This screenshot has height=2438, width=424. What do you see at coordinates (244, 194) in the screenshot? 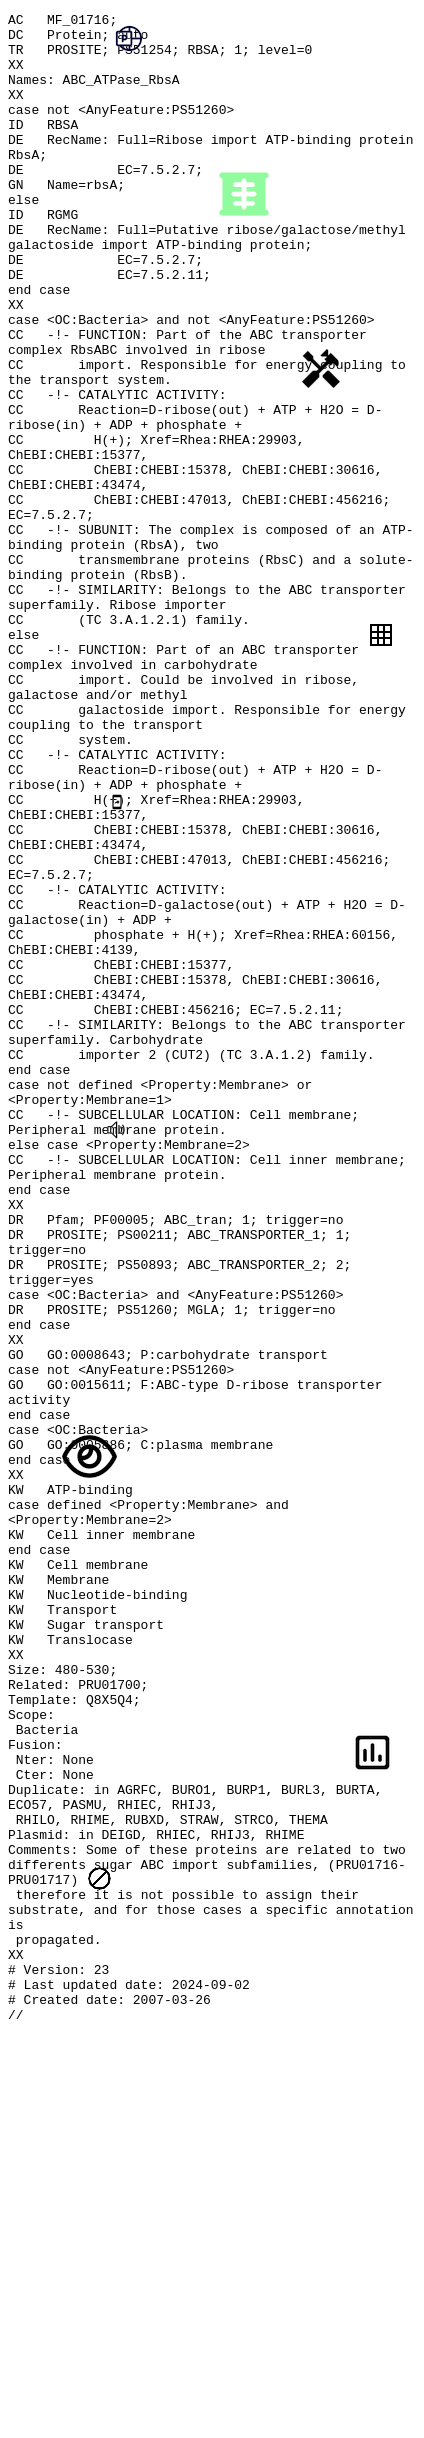
I see `view x-ray or medical imaging results` at bounding box center [244, 194].